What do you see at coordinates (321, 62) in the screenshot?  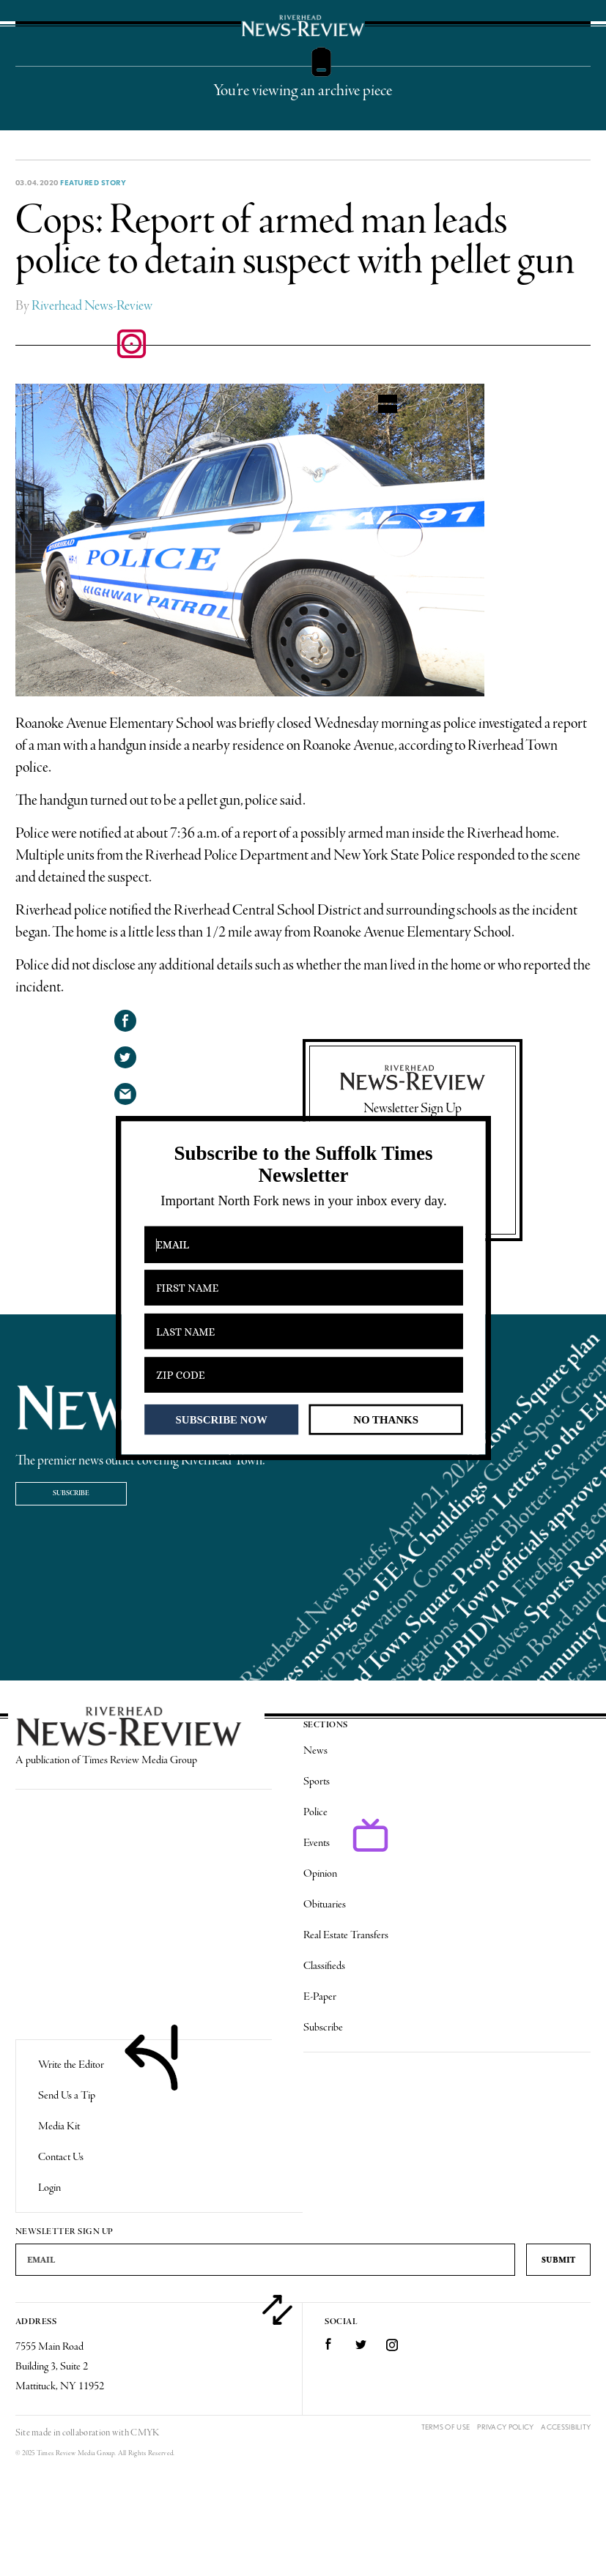 I see `indicates low battery level` at bounding box center [321, 62].